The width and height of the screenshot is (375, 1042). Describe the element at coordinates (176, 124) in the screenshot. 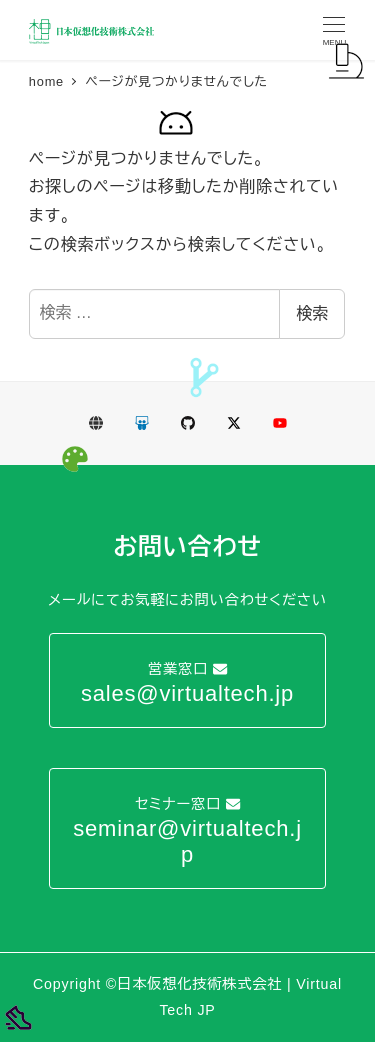

I see `android operating system indicator` at that location.